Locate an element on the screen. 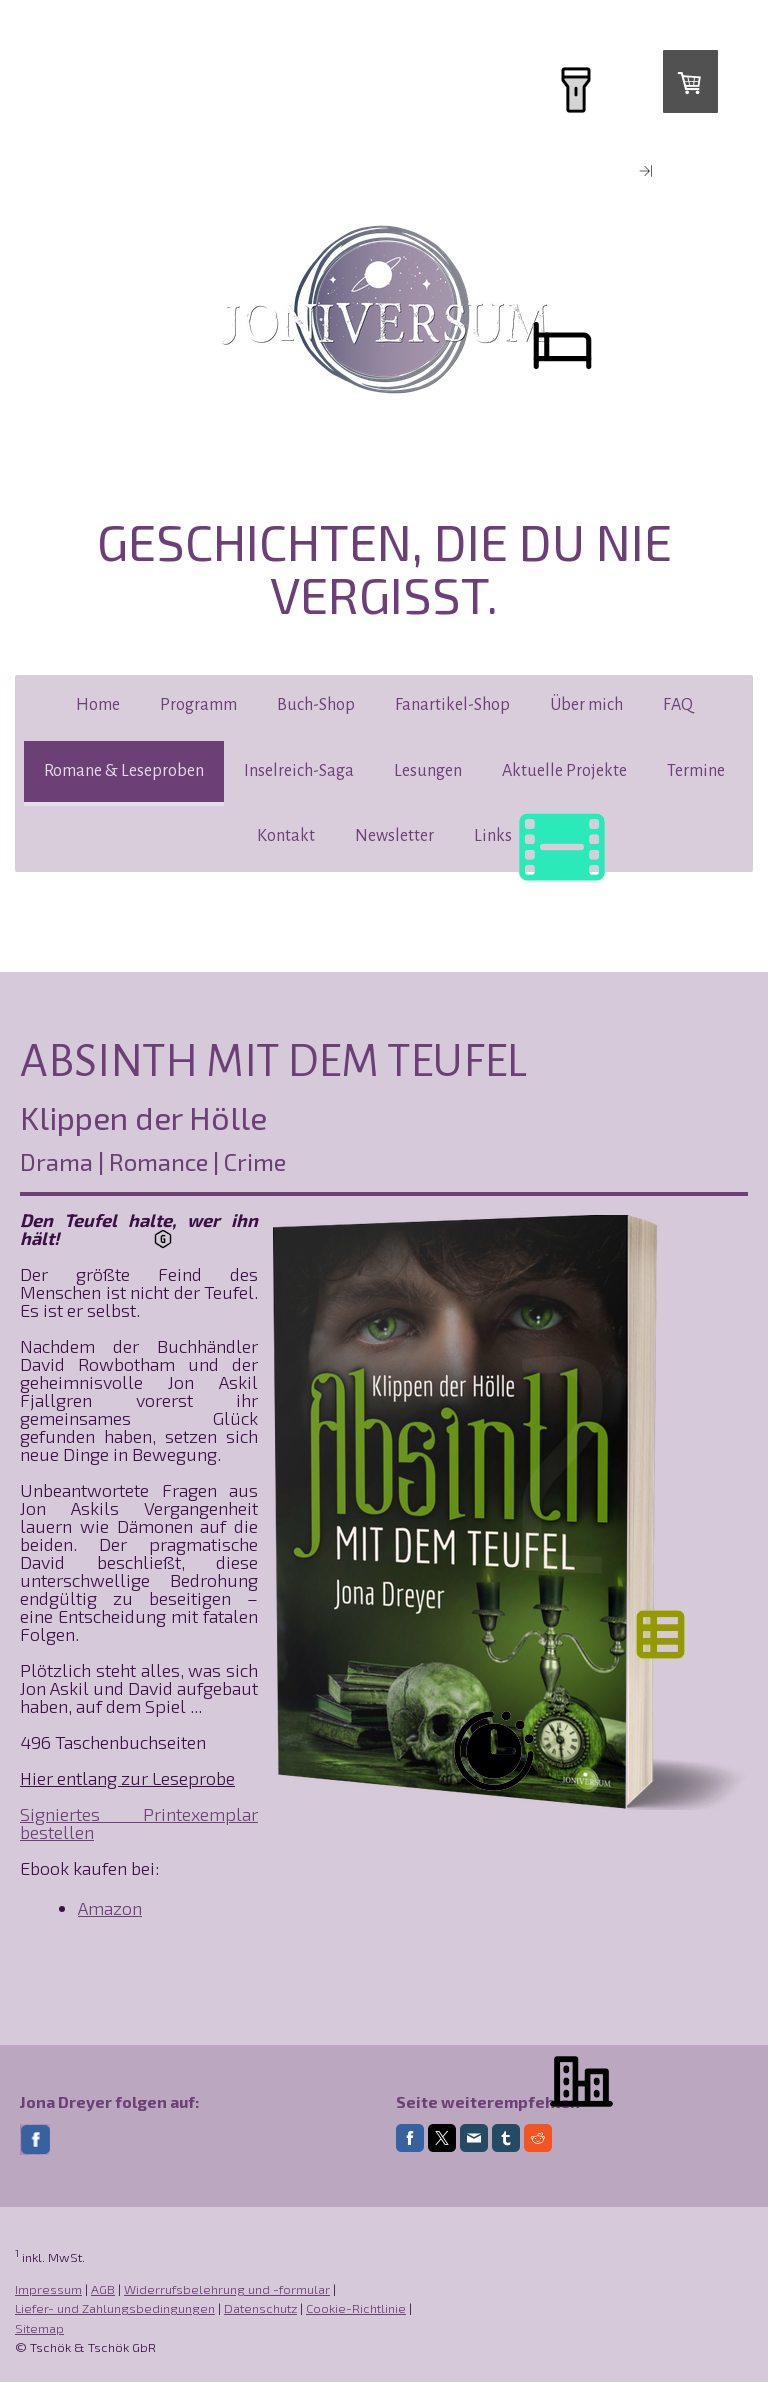 The width and height of the screenshot is (768, 2382). indicates a "G" rating or classification is located at coordinates (163, 1239).